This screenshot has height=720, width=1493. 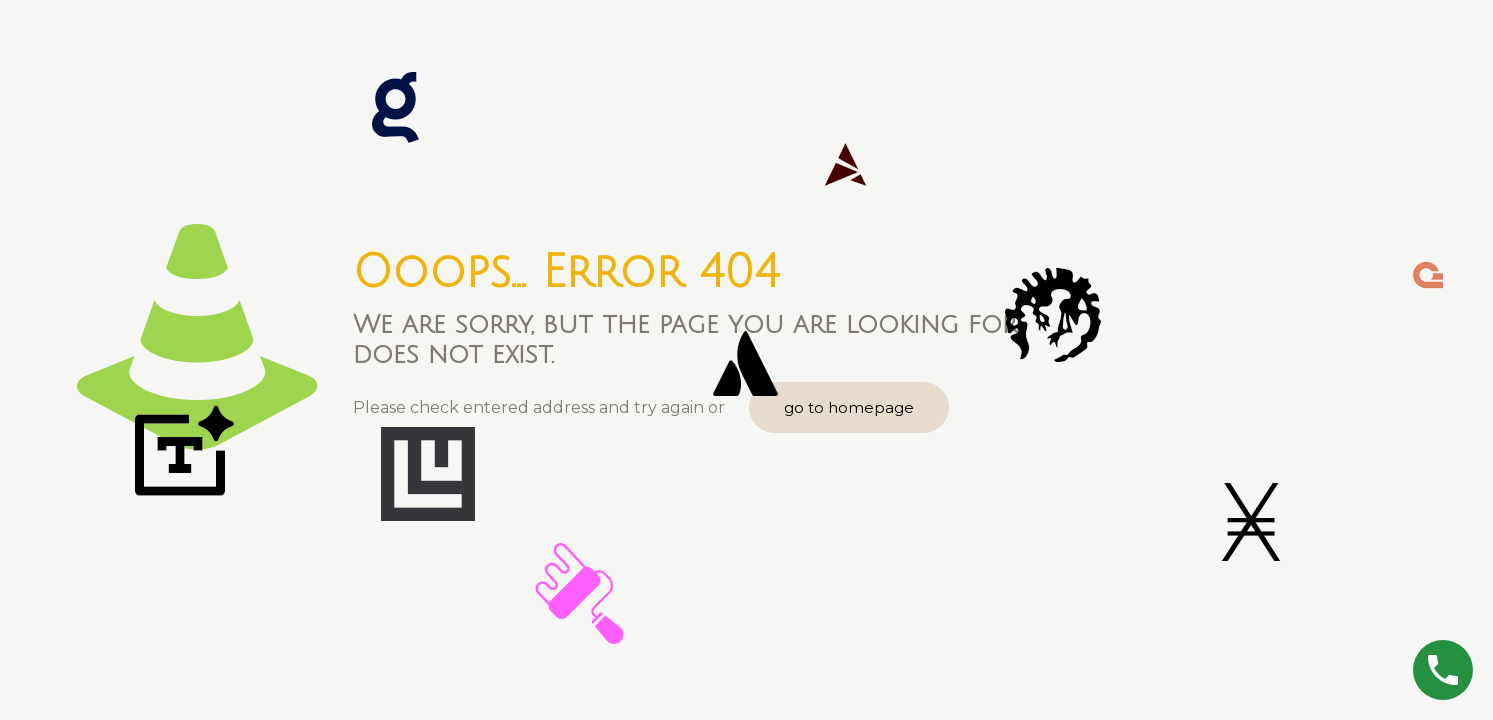 I want to click on generate text using AI, so click(x=180, y=455).